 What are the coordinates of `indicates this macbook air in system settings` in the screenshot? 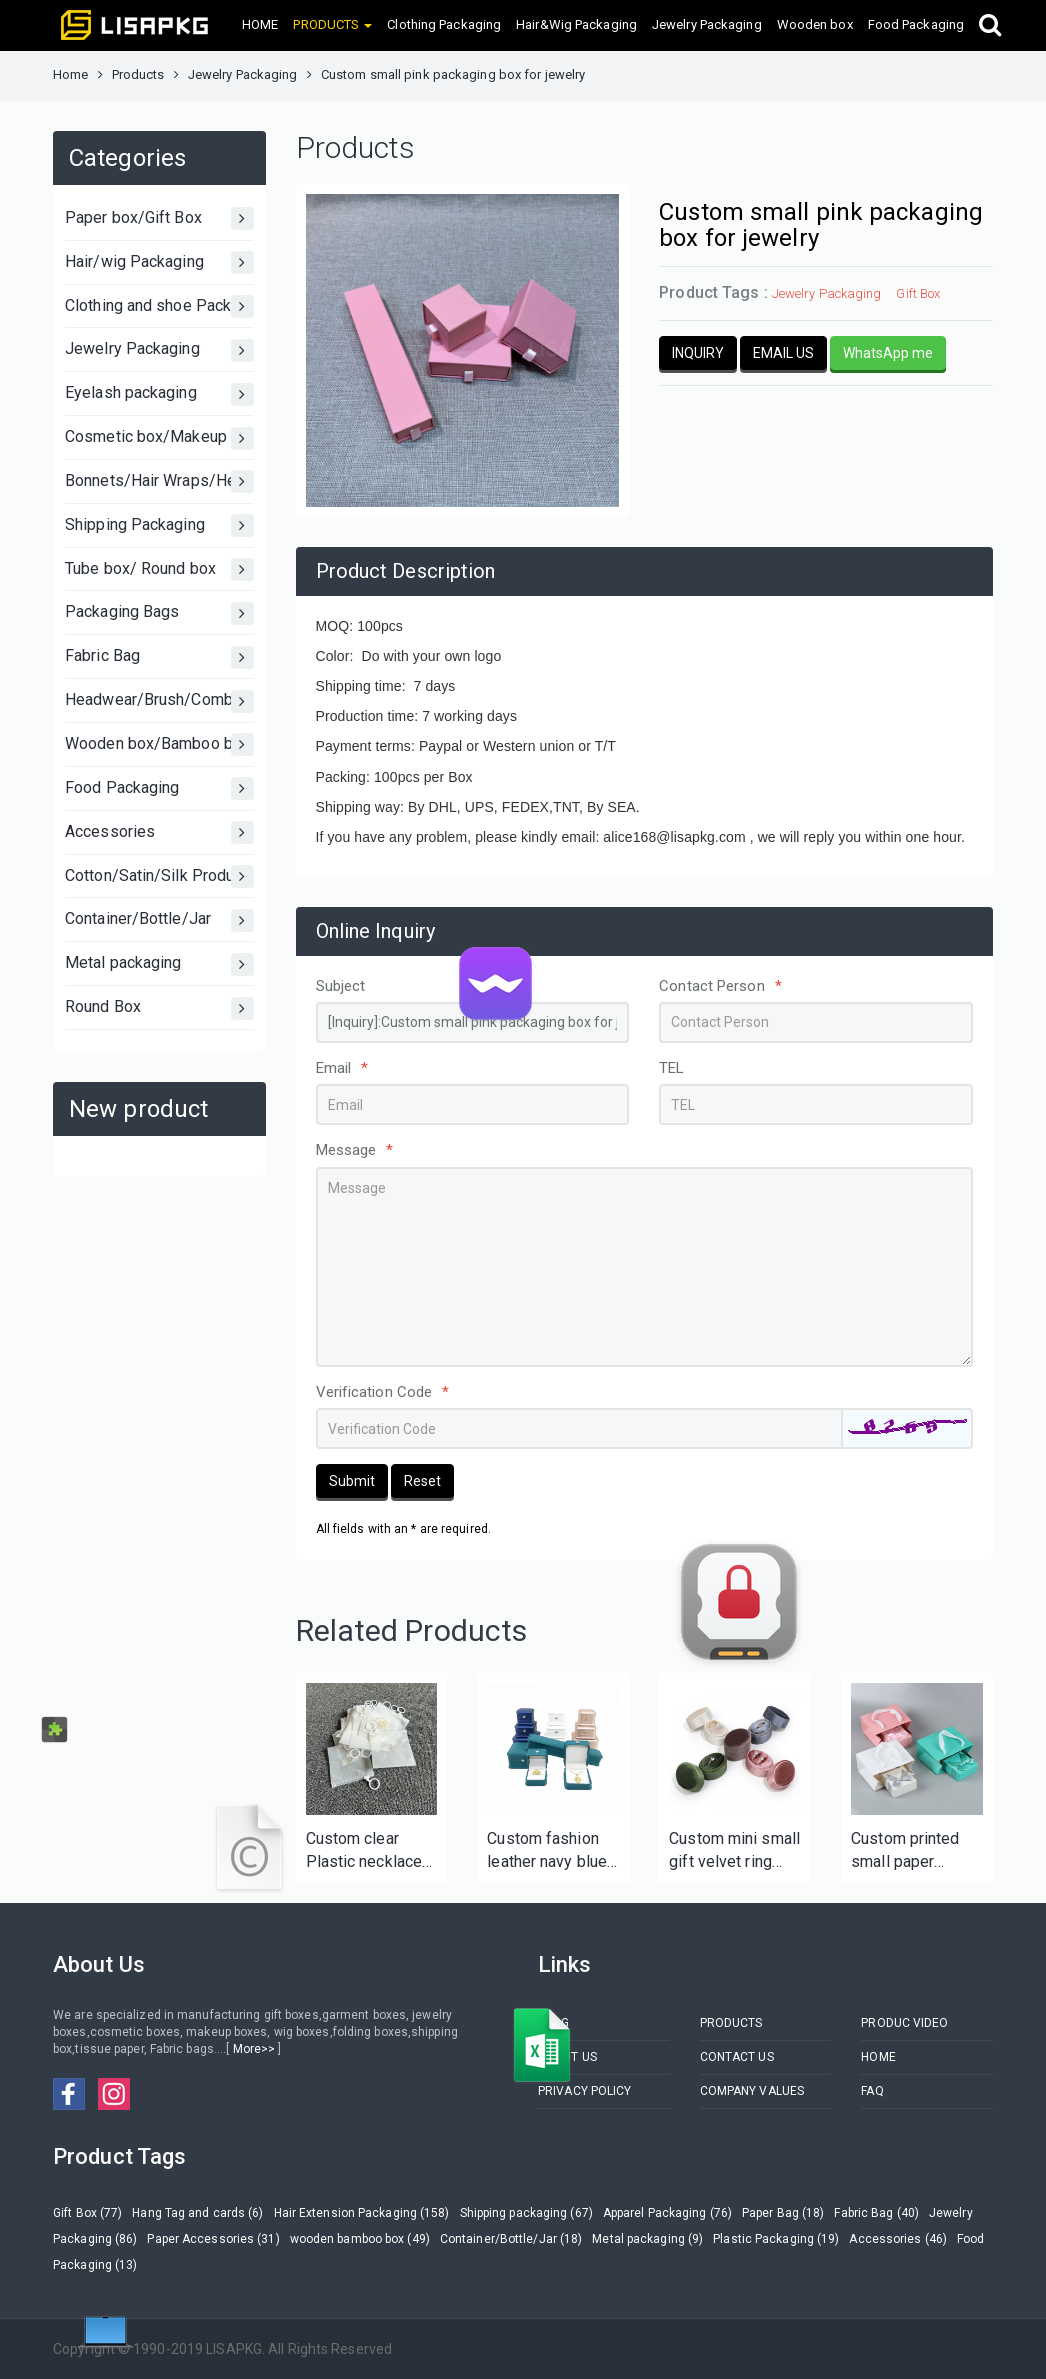 It's located at (105, 2327).